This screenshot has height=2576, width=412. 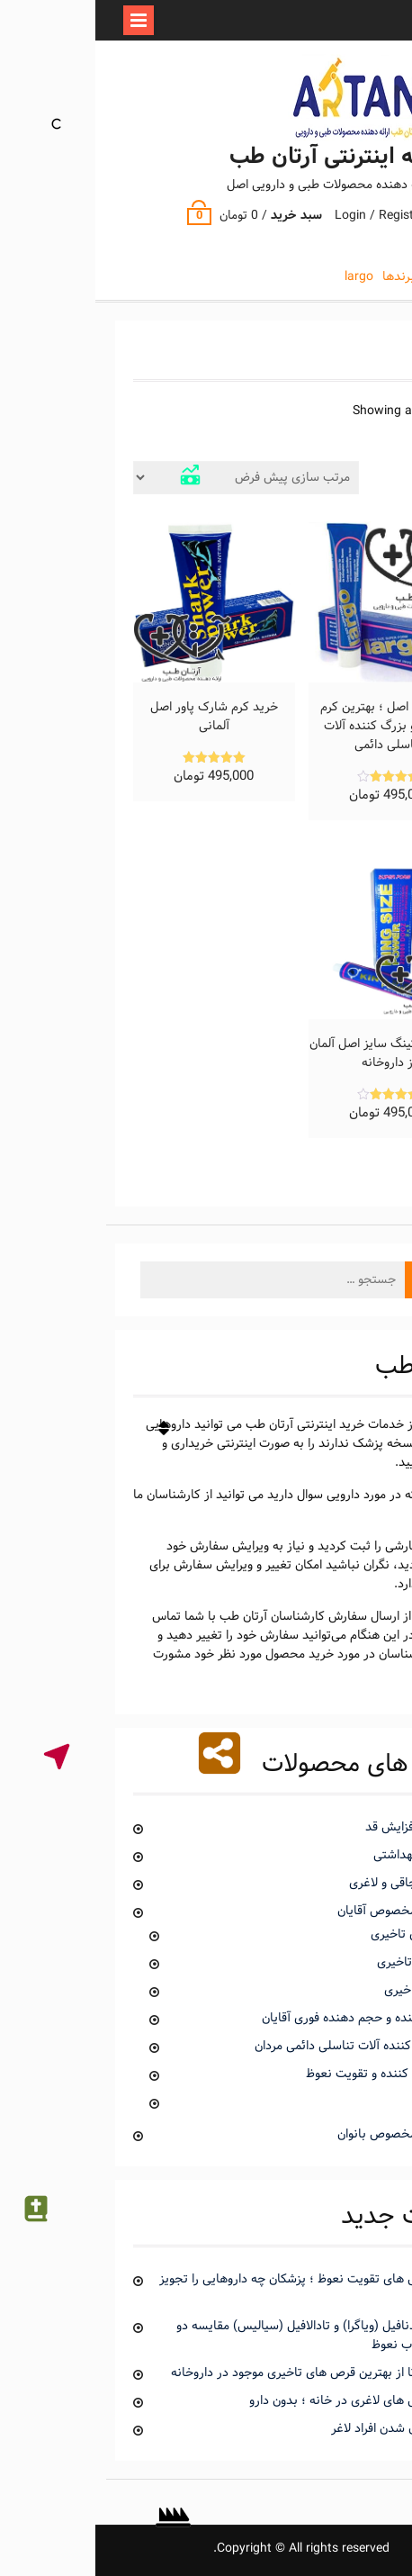 I want to click on share content to social media or other apps, so click(x=219, y=1753).